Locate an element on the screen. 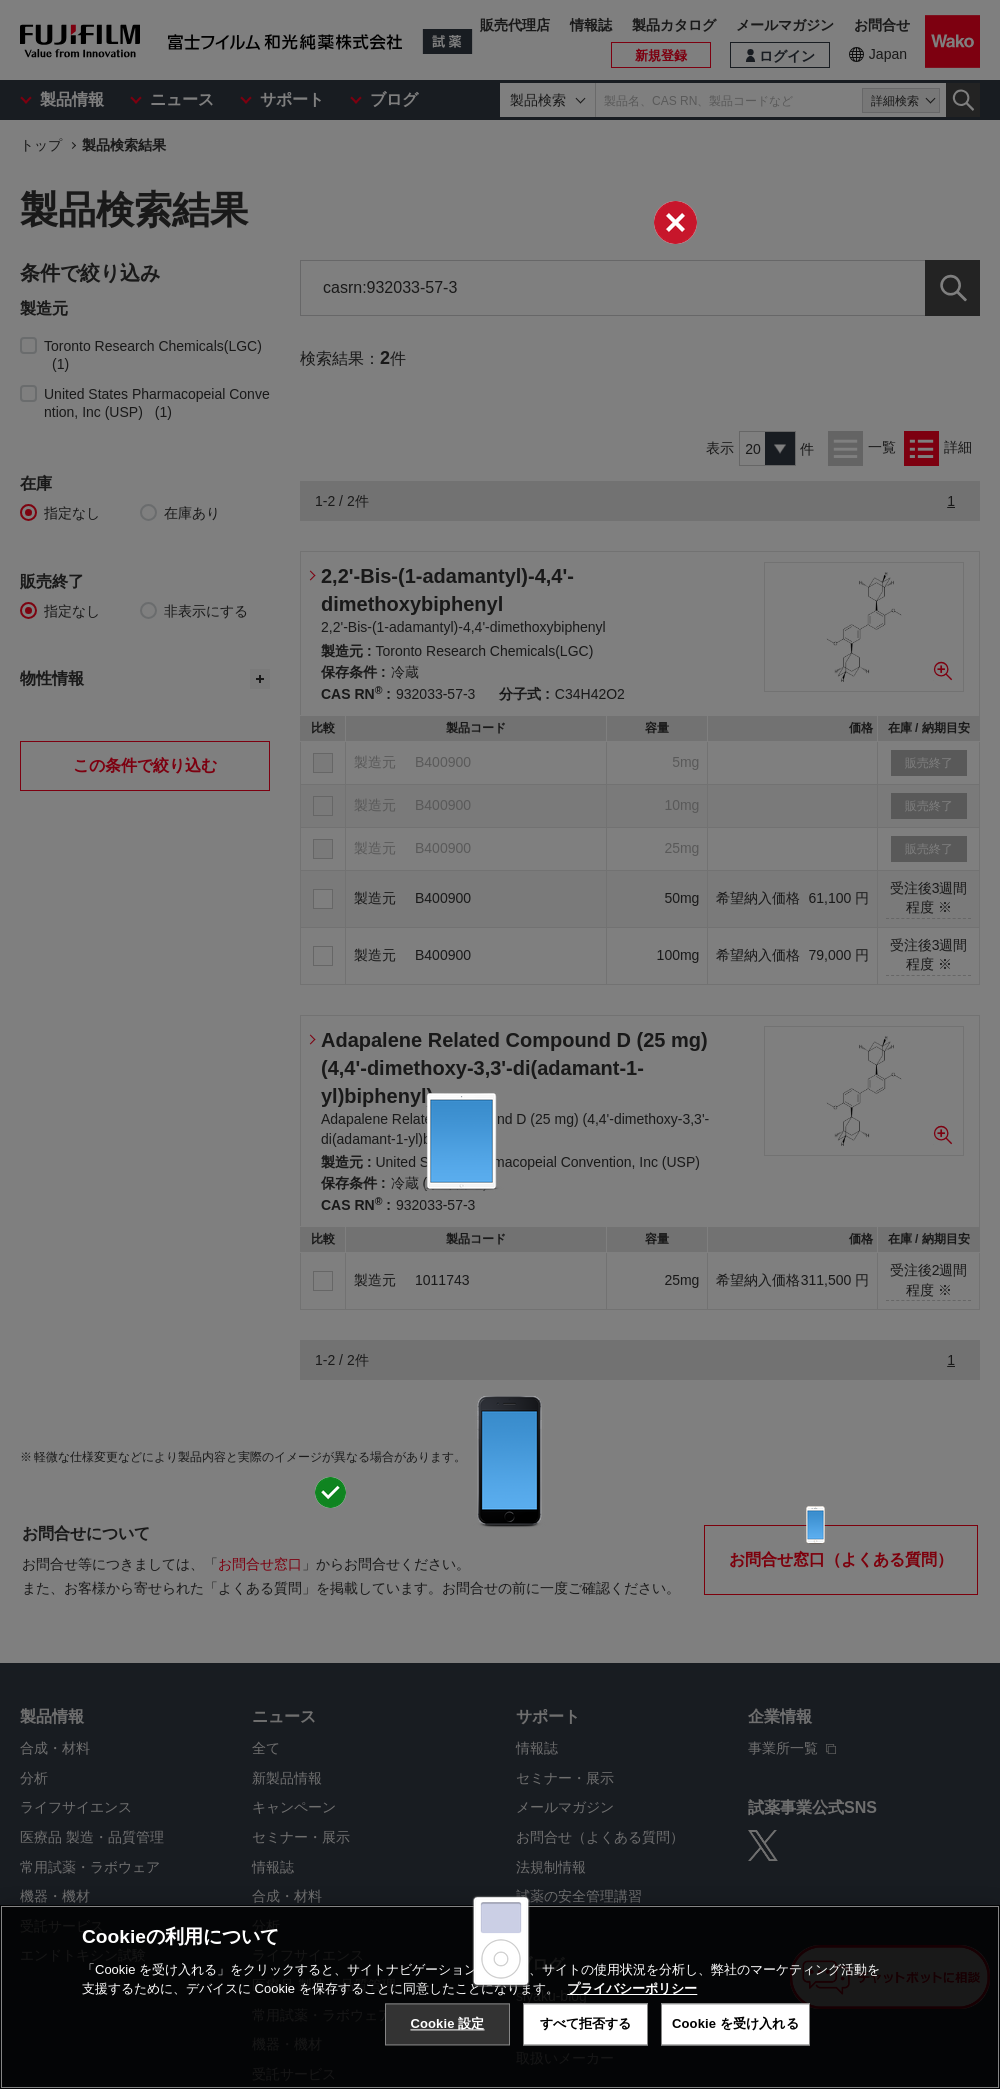 The image size is (1000, 2089). manage connected iPod device is located at coordinates (501, 1941).